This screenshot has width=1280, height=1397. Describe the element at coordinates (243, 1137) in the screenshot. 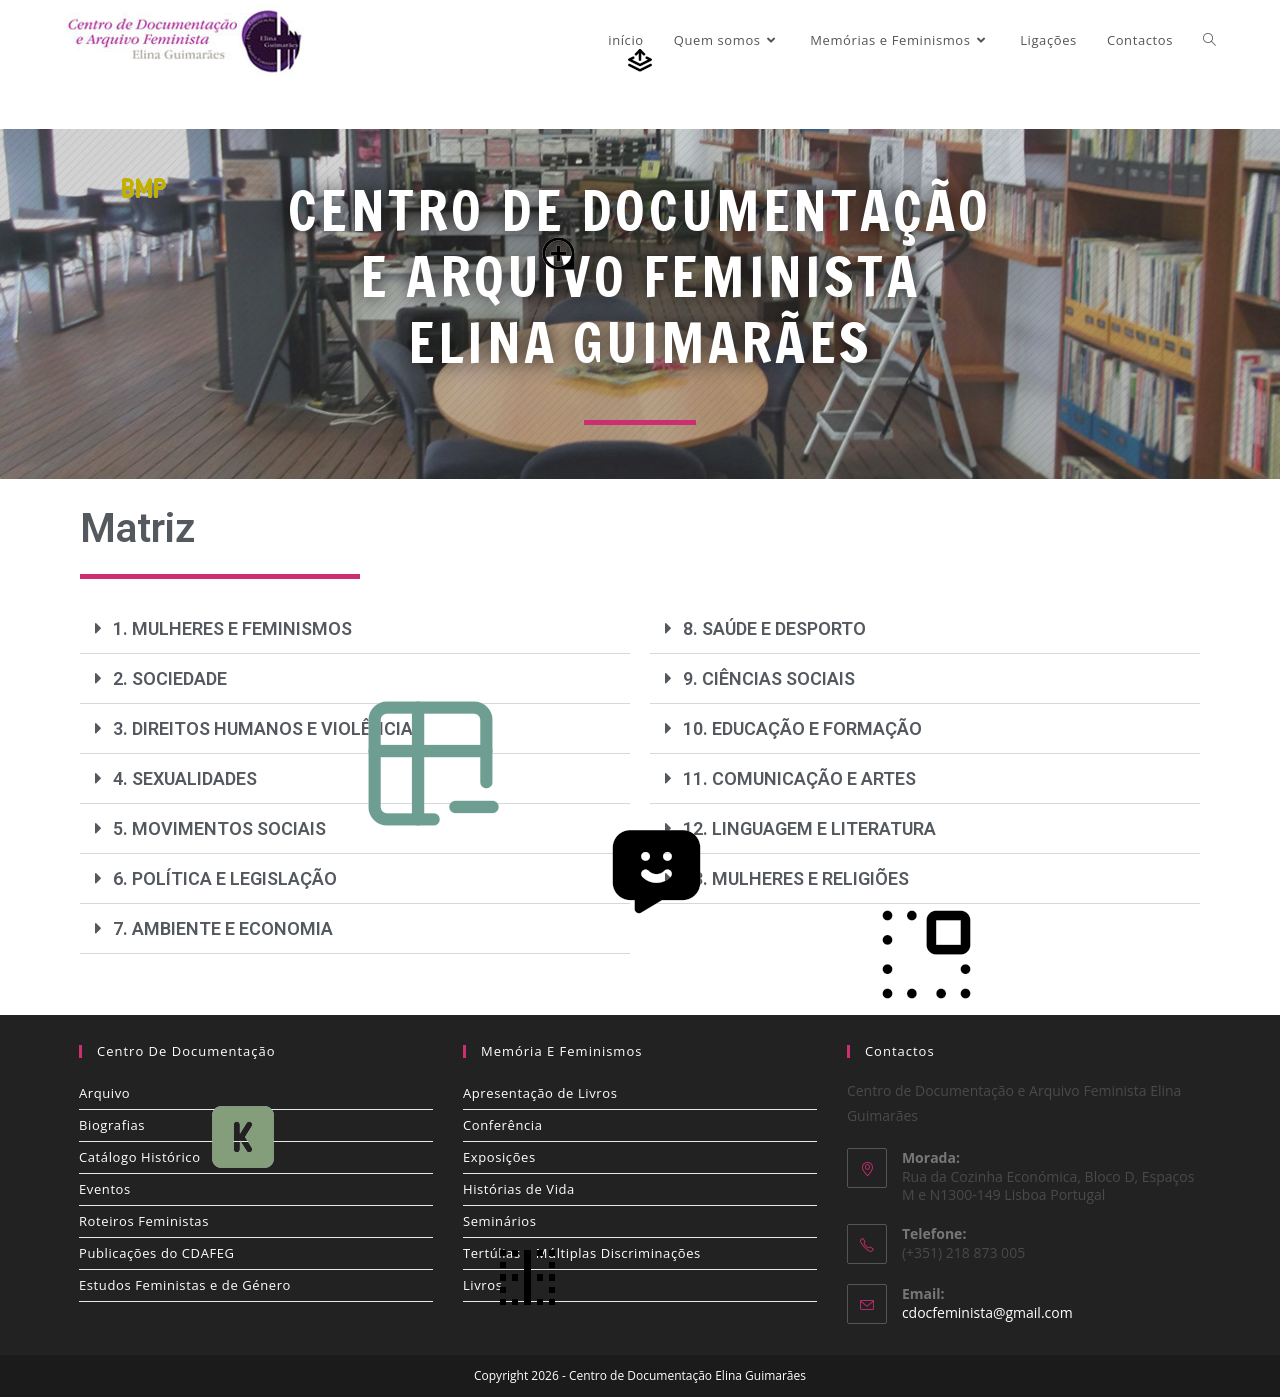

I see `keyboard shortcut indicator for the letter K` at that location.